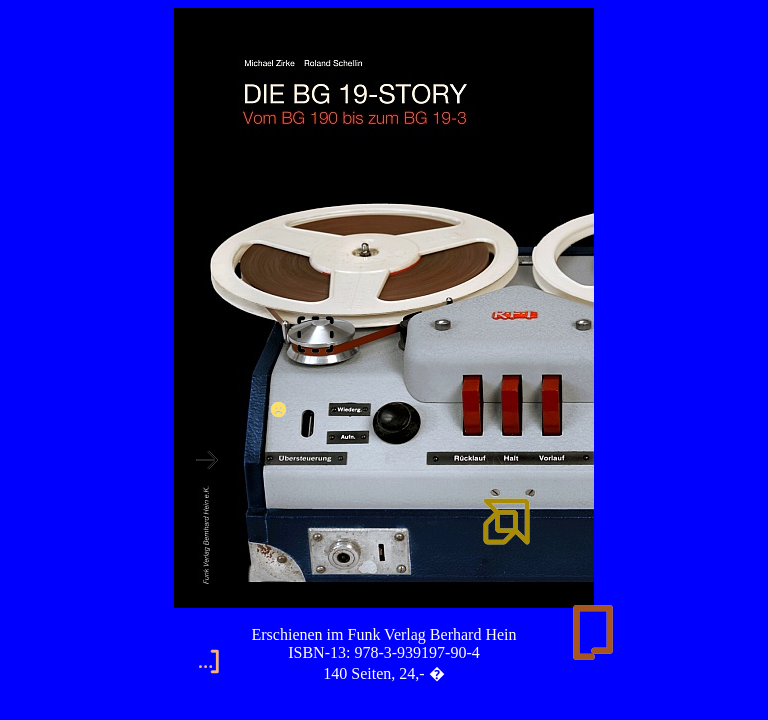 The image size is (768, 720). Describe the element at coordinates (207, 460) in the screenshot. I see `navigate to the next item or page` at that location.